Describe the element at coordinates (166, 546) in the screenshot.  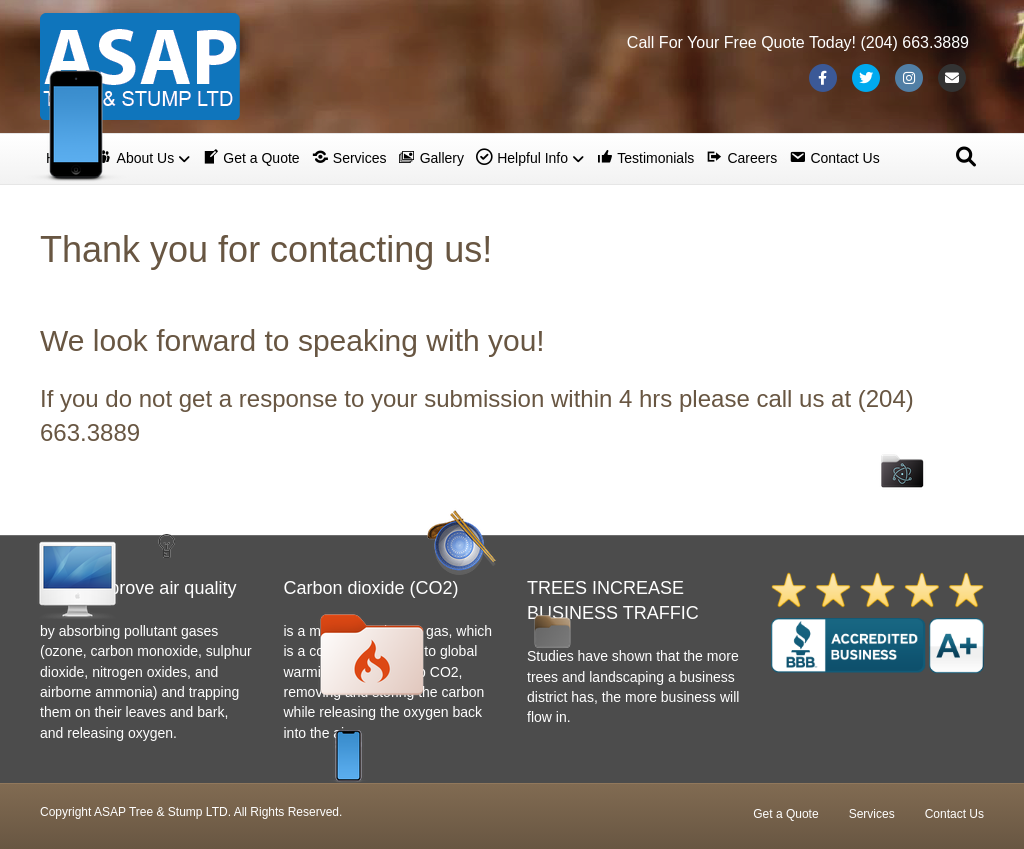
I see `access object emojis and symbols` at that location.